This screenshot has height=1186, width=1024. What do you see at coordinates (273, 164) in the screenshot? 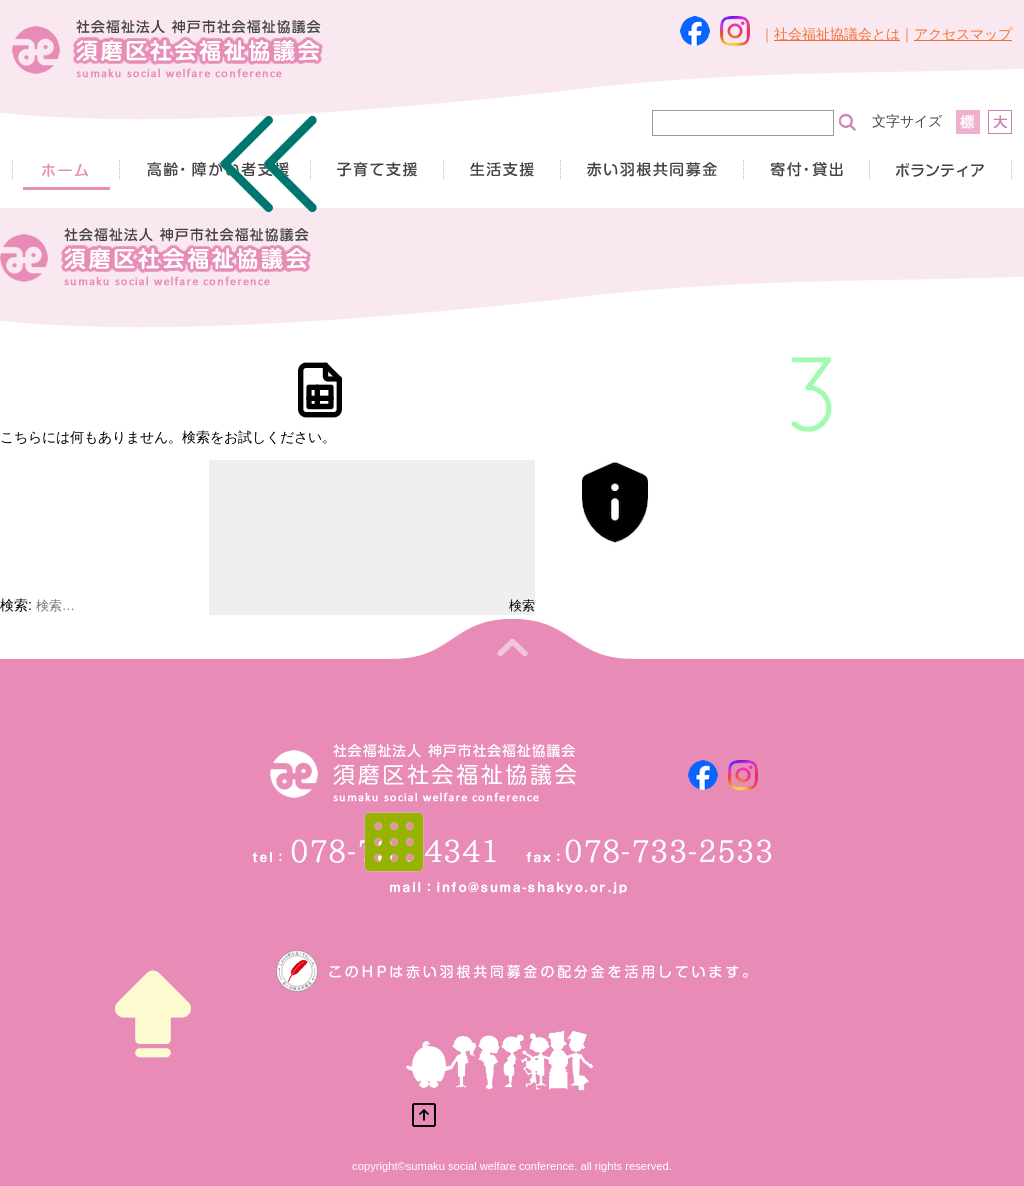
I see `go back to the beginning` at bounding box center [273, 164].